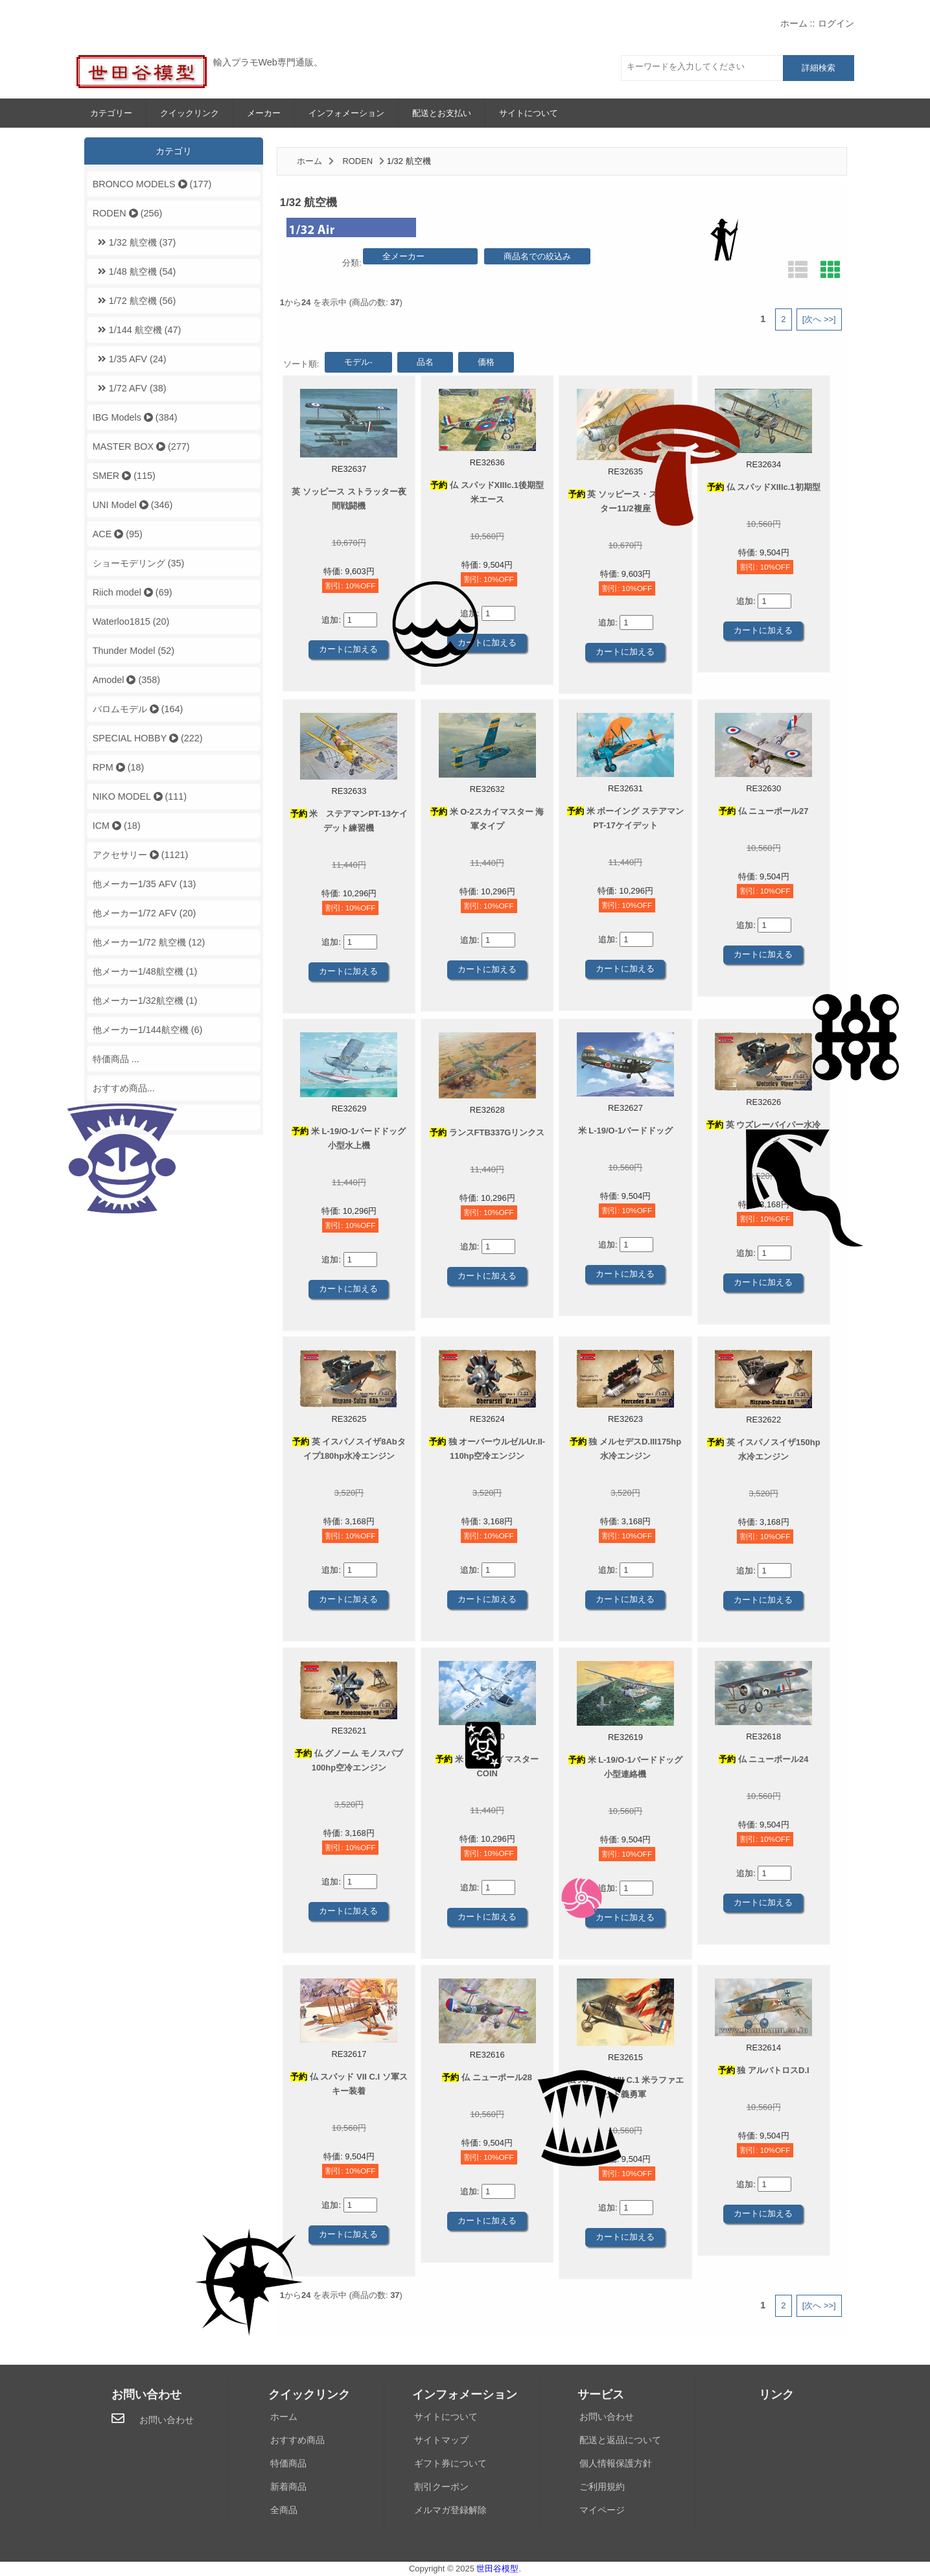 The height and width of the screenshot is (2576, 930). Describe the element at coordinates (583, 2118) in the screenshot. I see `select a monster or creature character` at that location.